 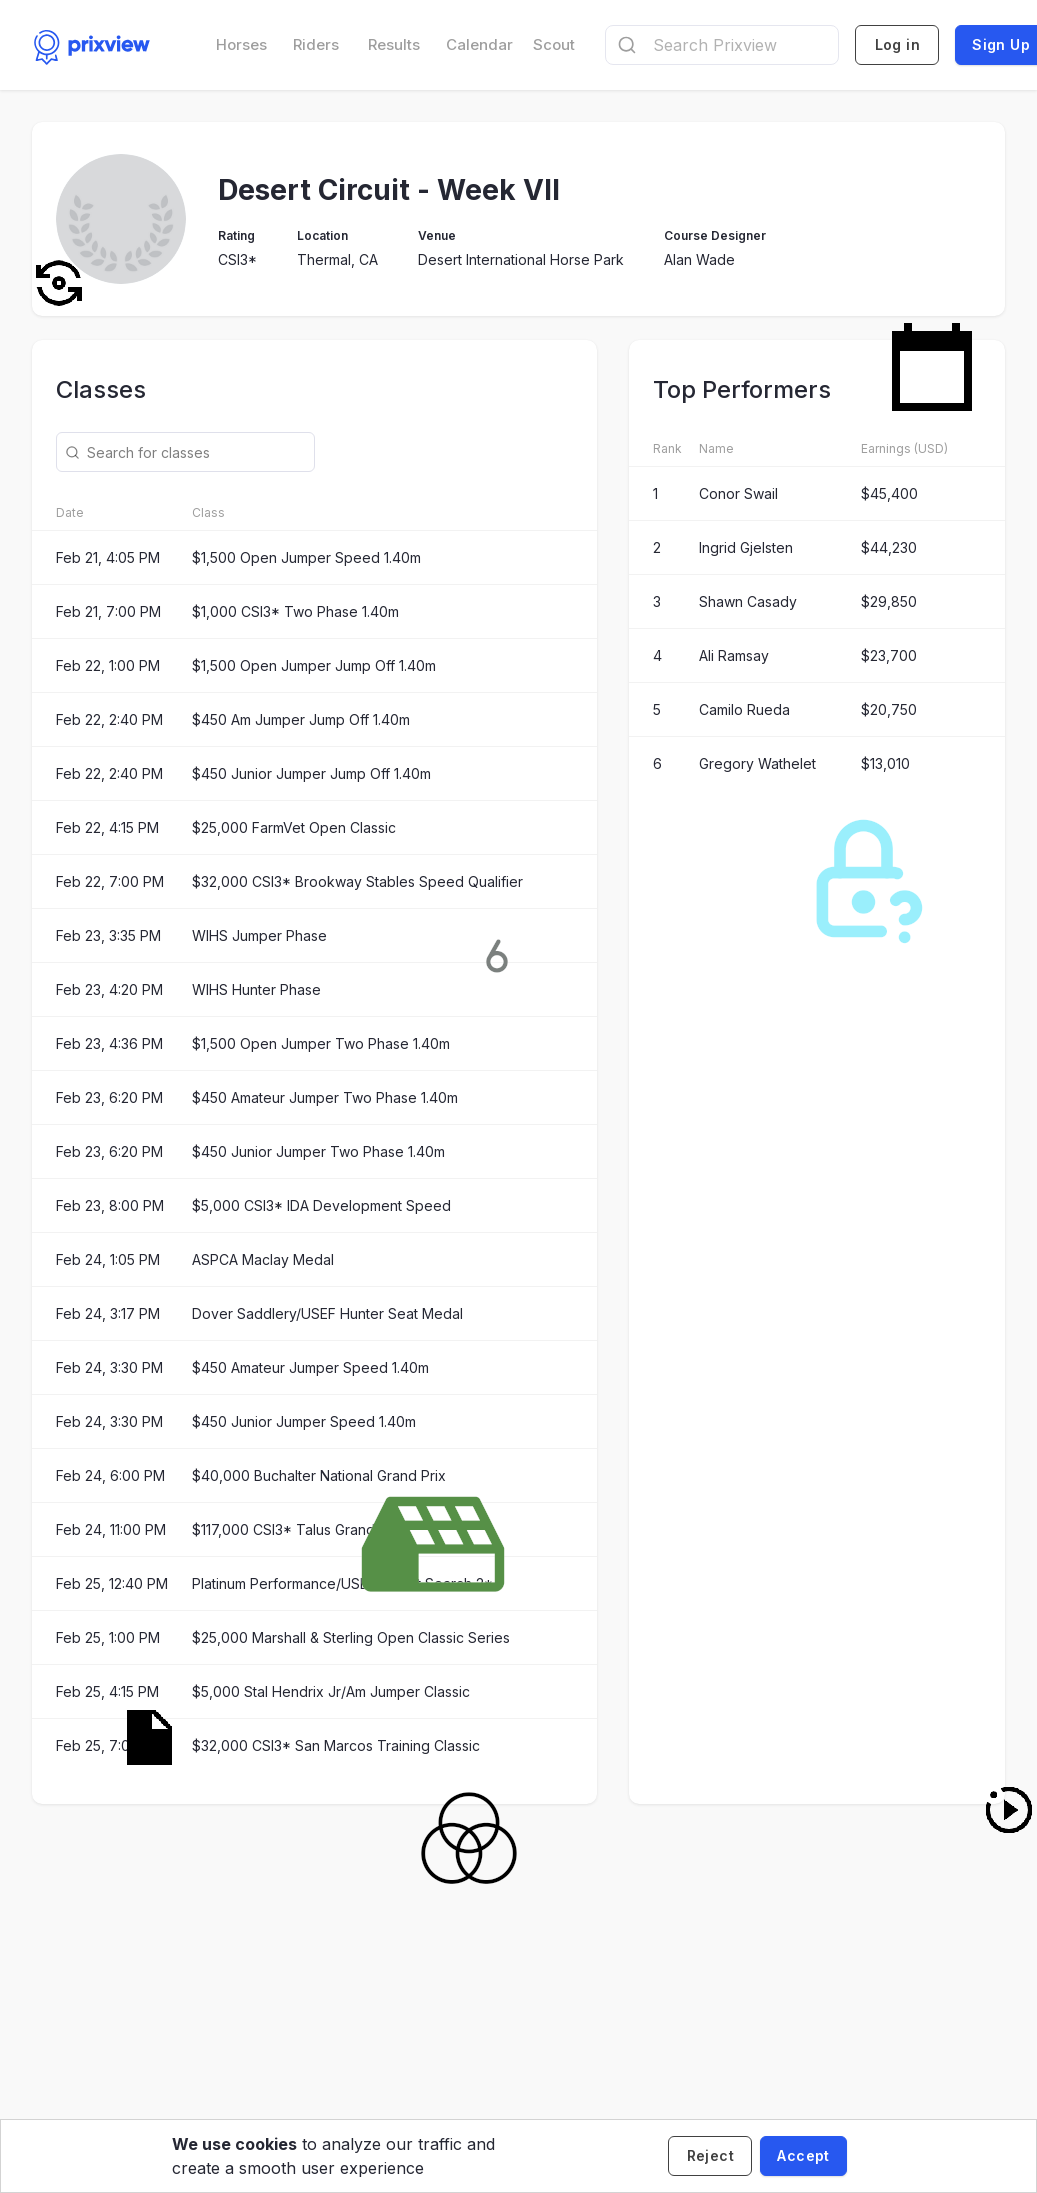 What do you see at coordinates (1009, 1810) in the screenshot?
I see `motion photos feature is enabled` at bounding box center [1009, 1810].